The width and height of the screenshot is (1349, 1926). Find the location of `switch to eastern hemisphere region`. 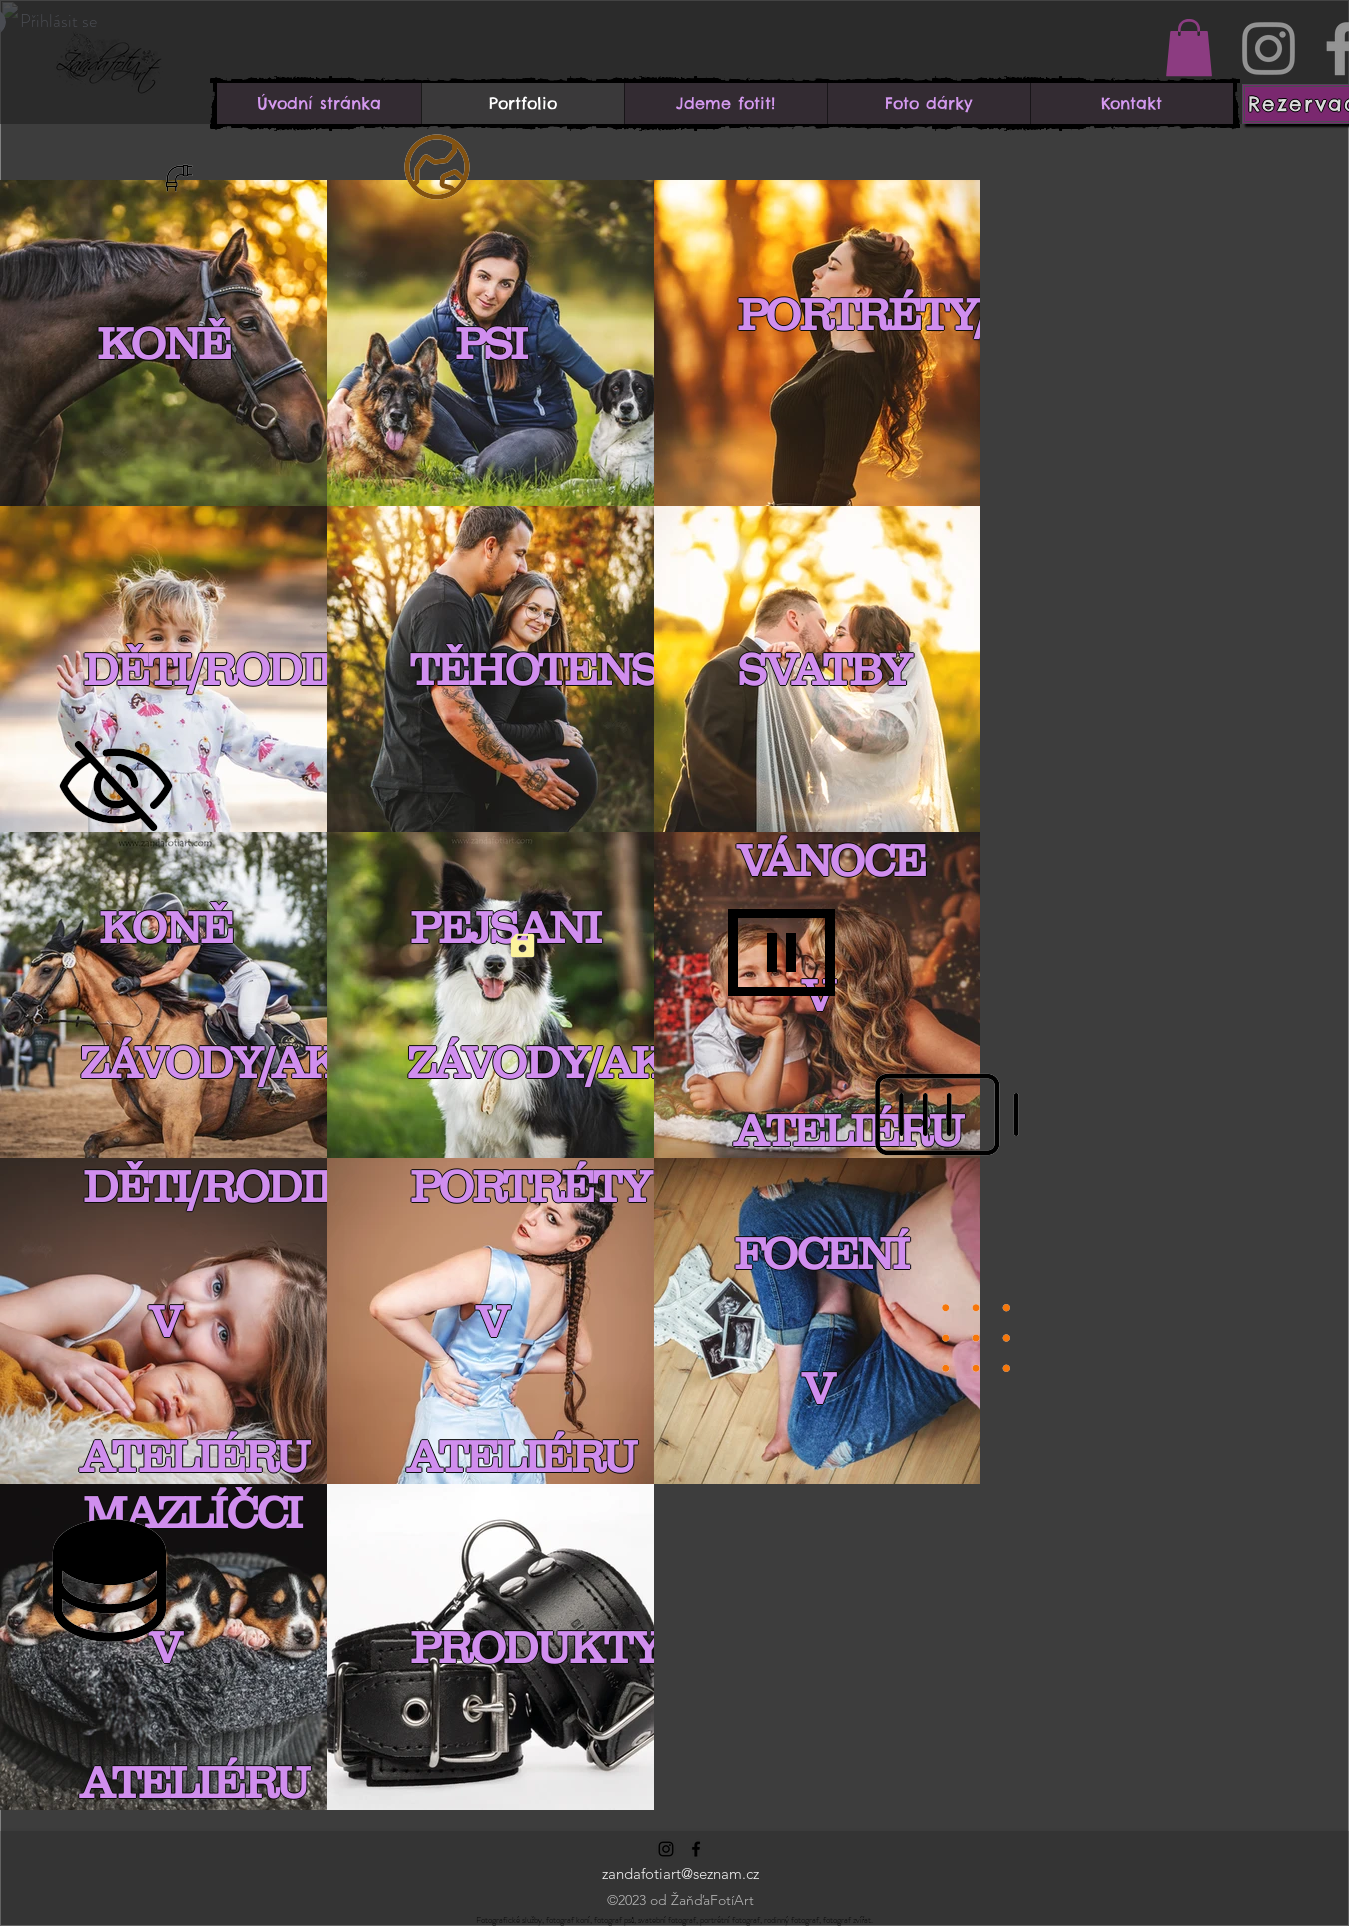

switch to eastern hemisphere region is located at coordinates (437, 167).